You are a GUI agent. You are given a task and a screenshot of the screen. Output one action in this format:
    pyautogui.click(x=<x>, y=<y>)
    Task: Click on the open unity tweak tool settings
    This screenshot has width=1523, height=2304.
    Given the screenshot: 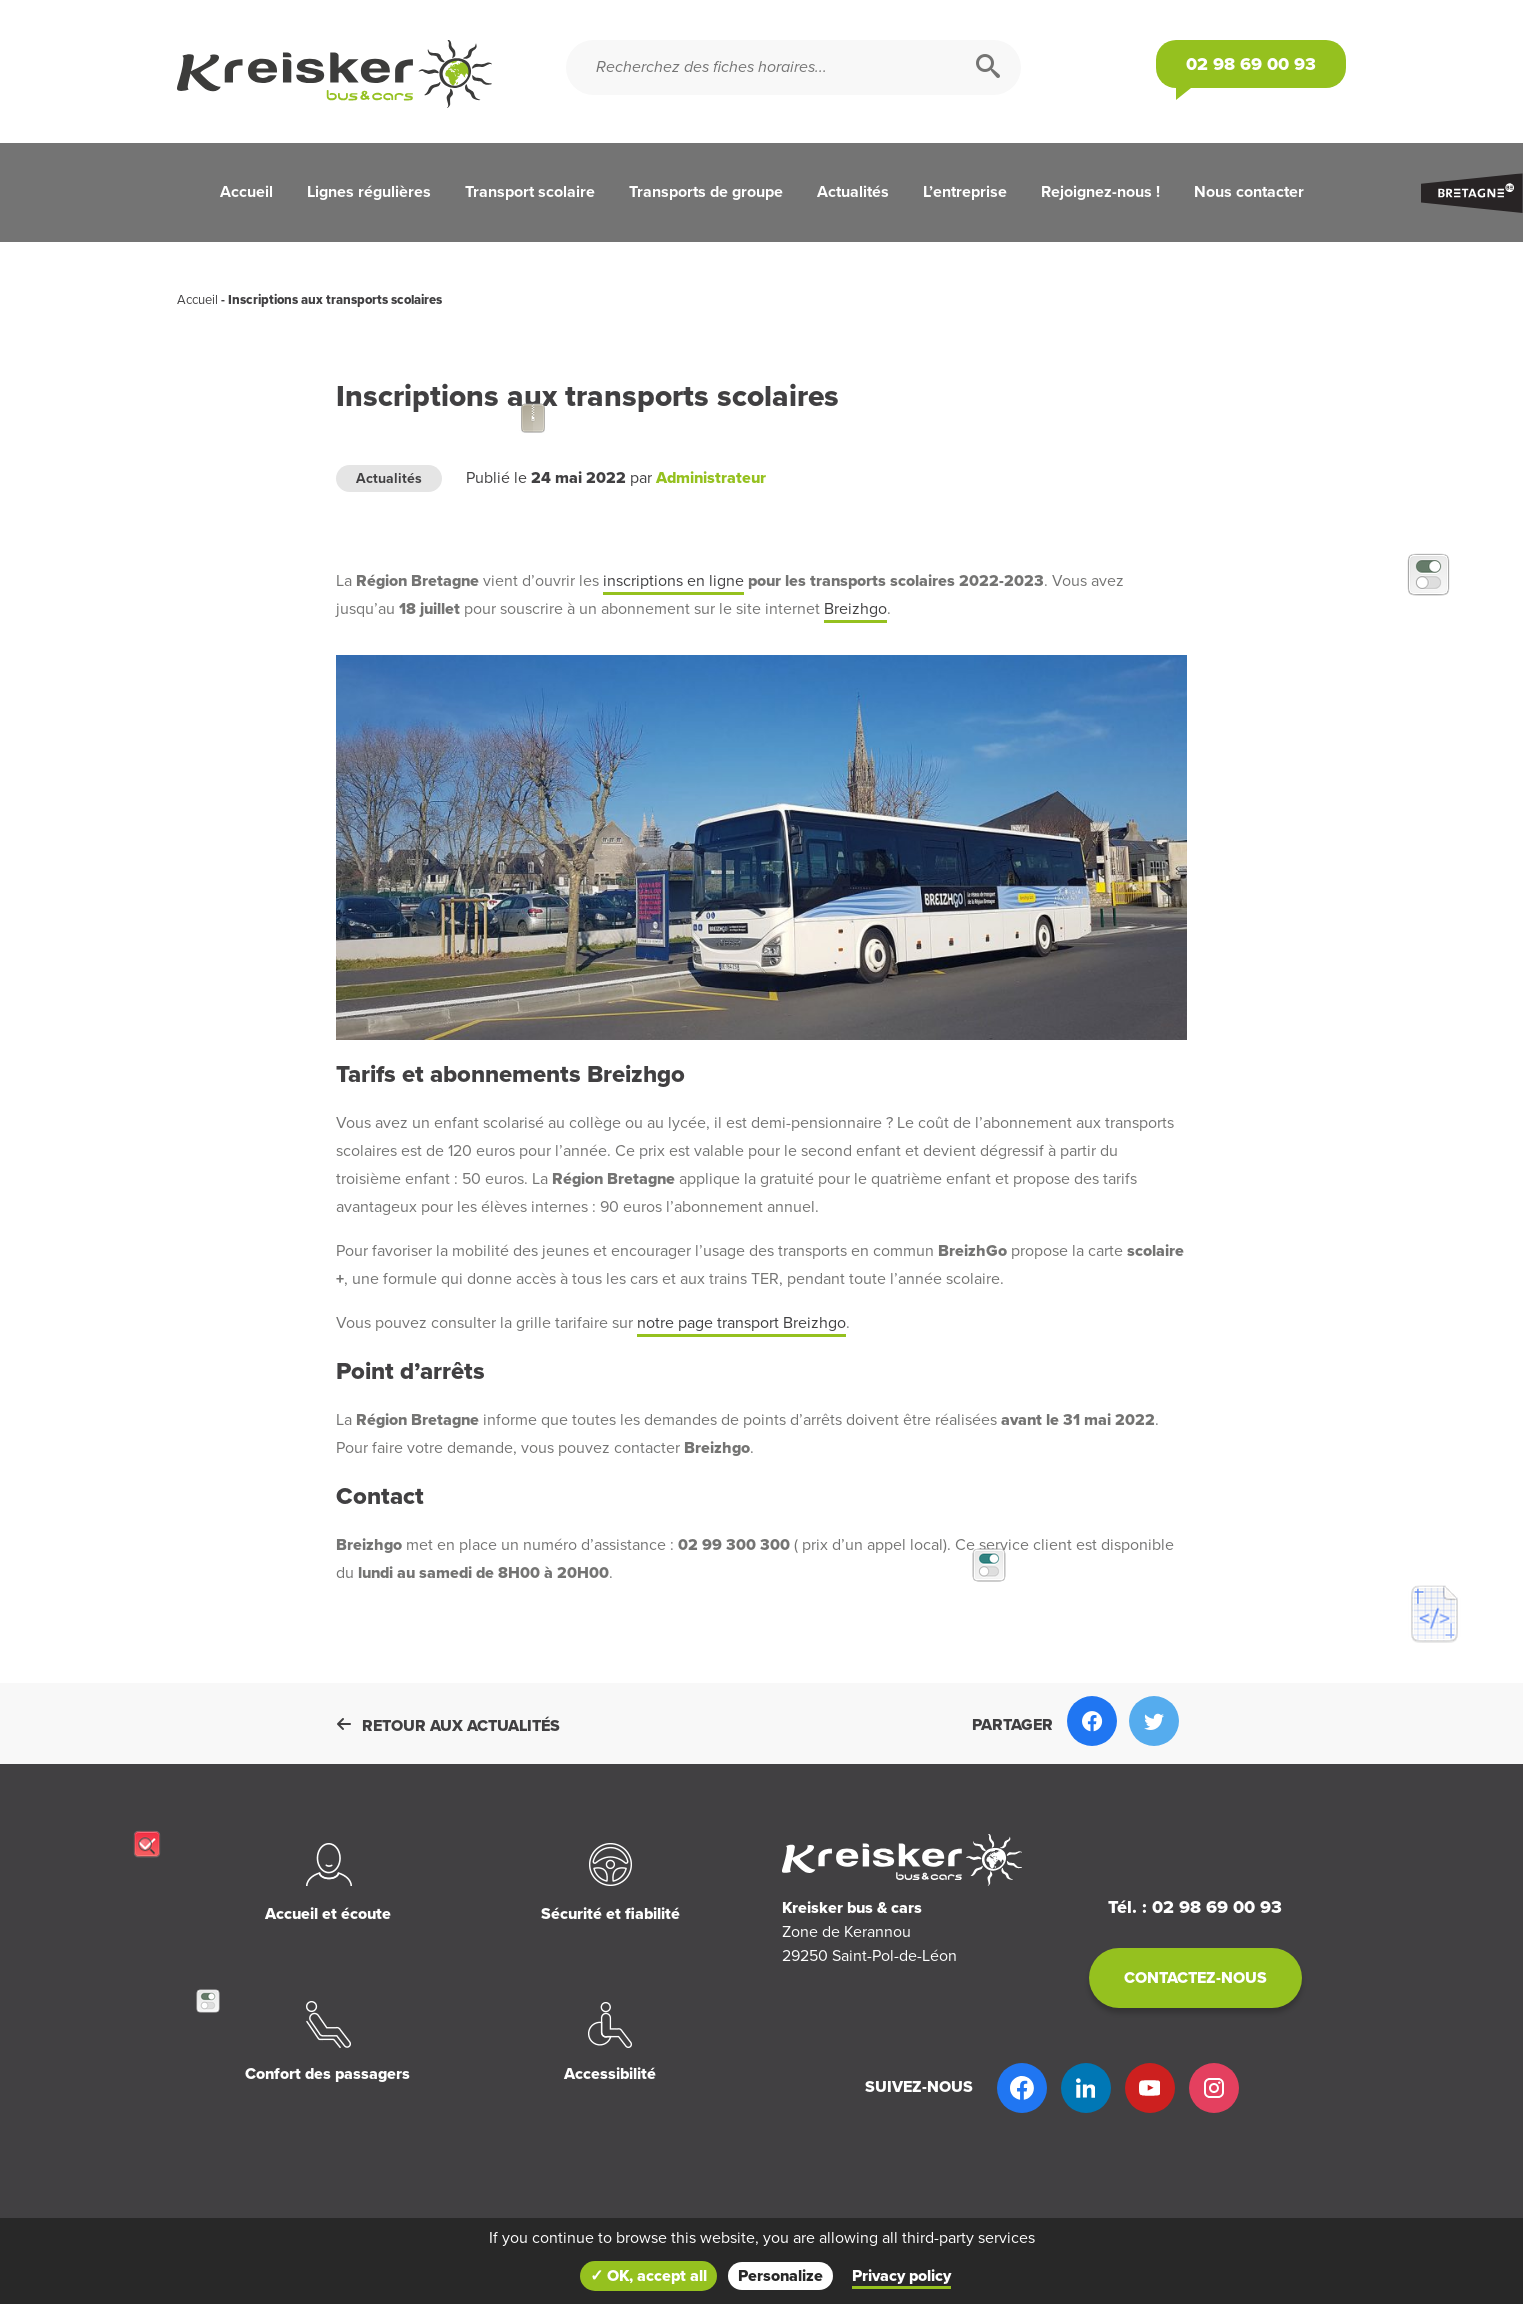 What is the action you would take?
    pyautogui.click(x=208, y=2001)
    